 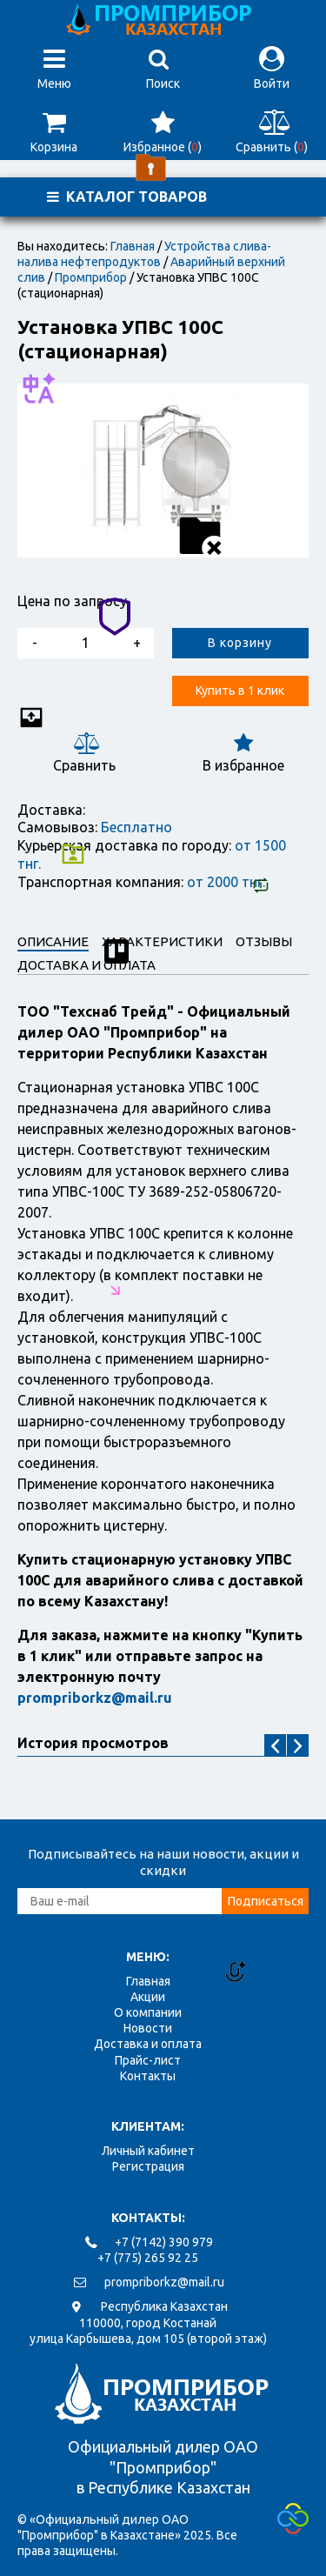 I want to click on delete a folder, so click(x=200, y=536).